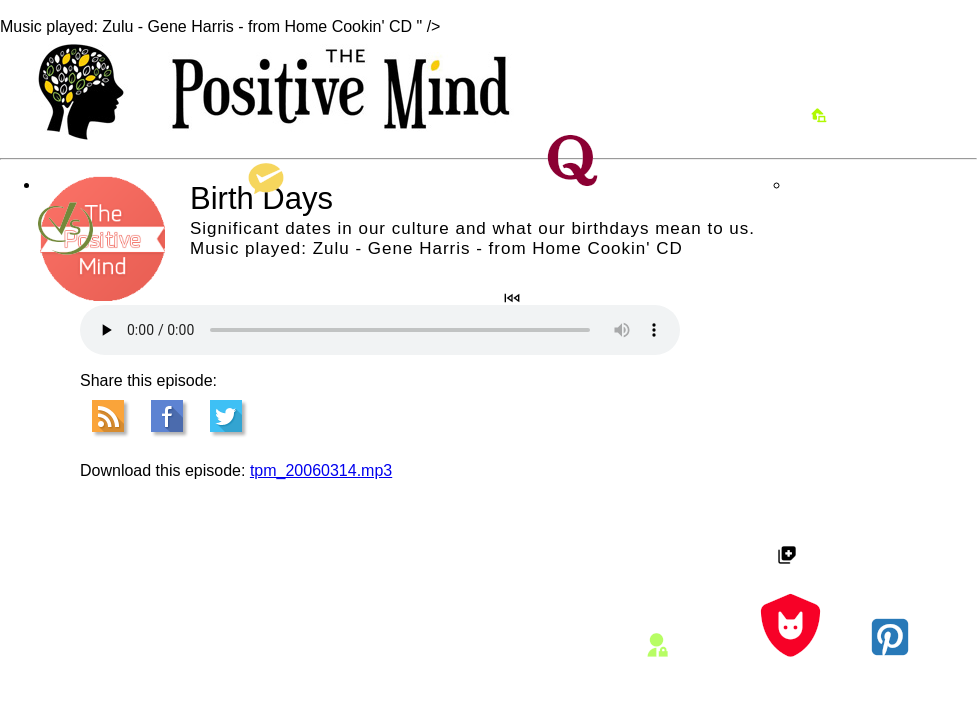  Describe the element at coordinates (656, 645) in the screenshot. I see `access admin or administrator settings` at that location.